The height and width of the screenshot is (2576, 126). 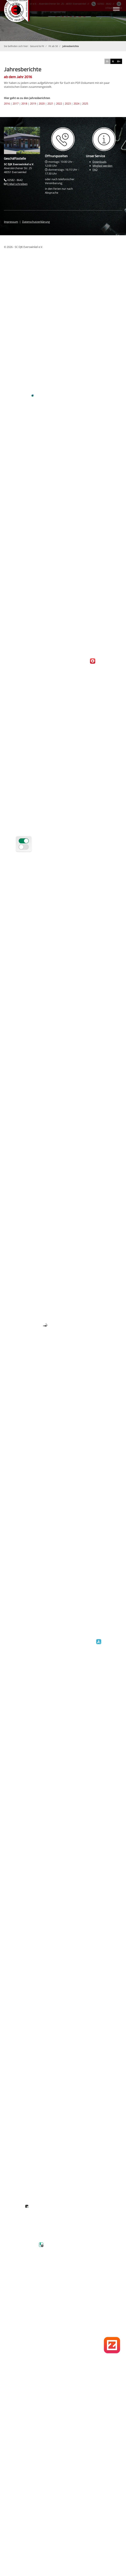 I want to click on open css editing application, so click(x=32, y=396).